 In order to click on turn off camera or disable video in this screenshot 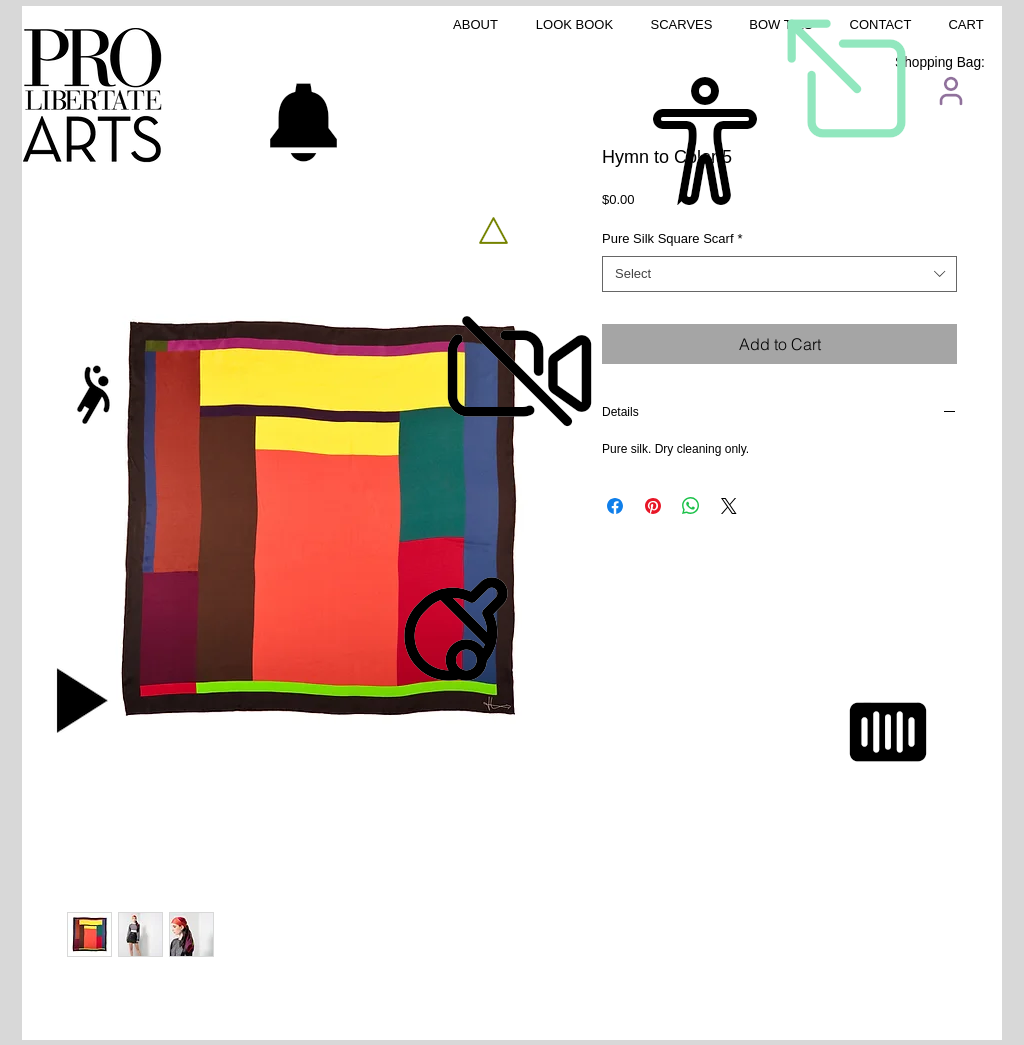, I will do `click(519, 373)`.